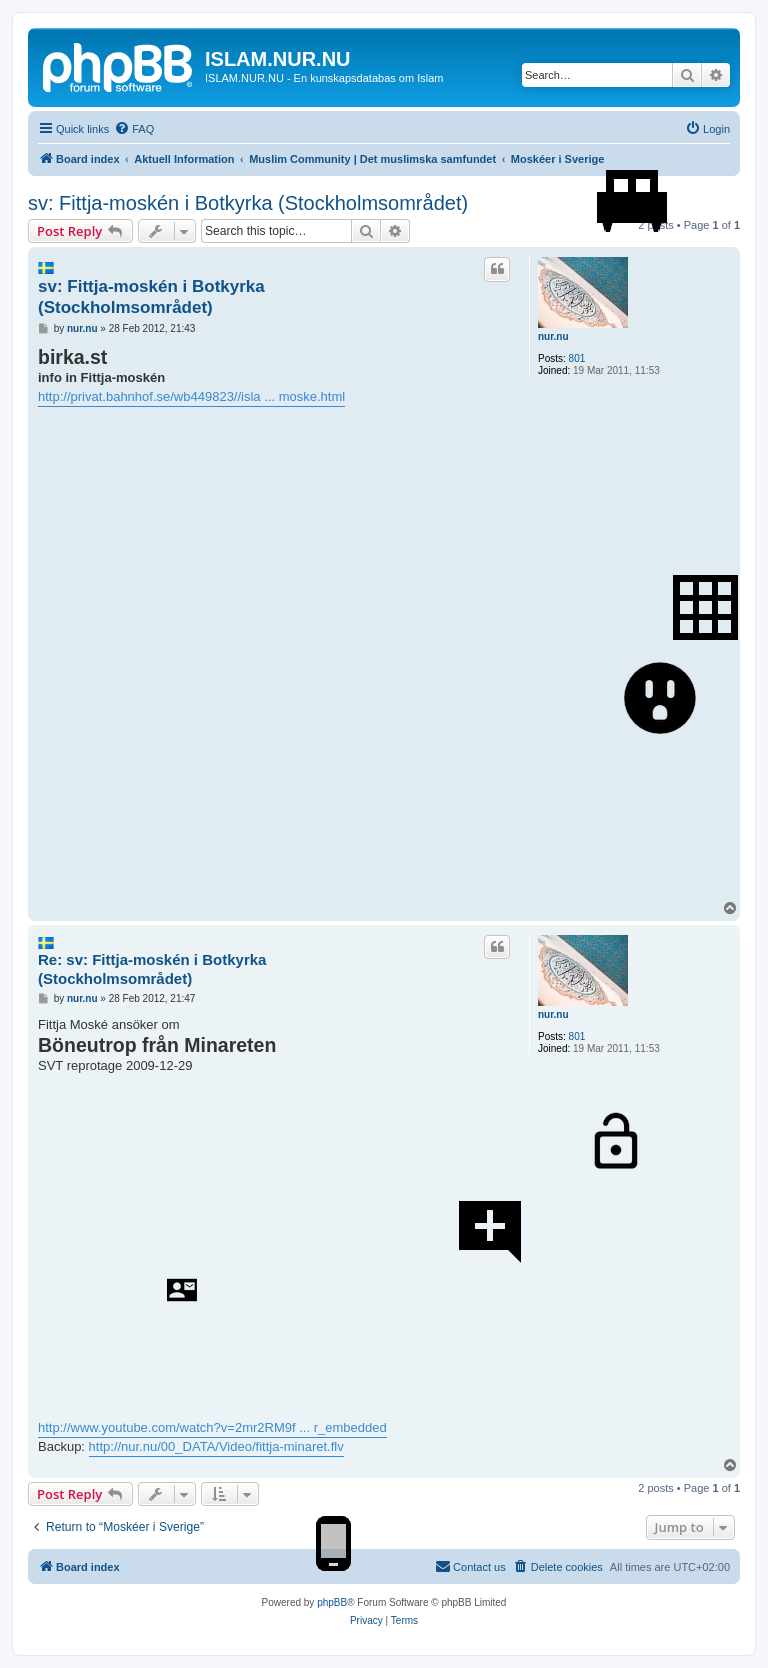 The image size is (768, 1668). I want to click on indicates an android device, so click(333, 1543).